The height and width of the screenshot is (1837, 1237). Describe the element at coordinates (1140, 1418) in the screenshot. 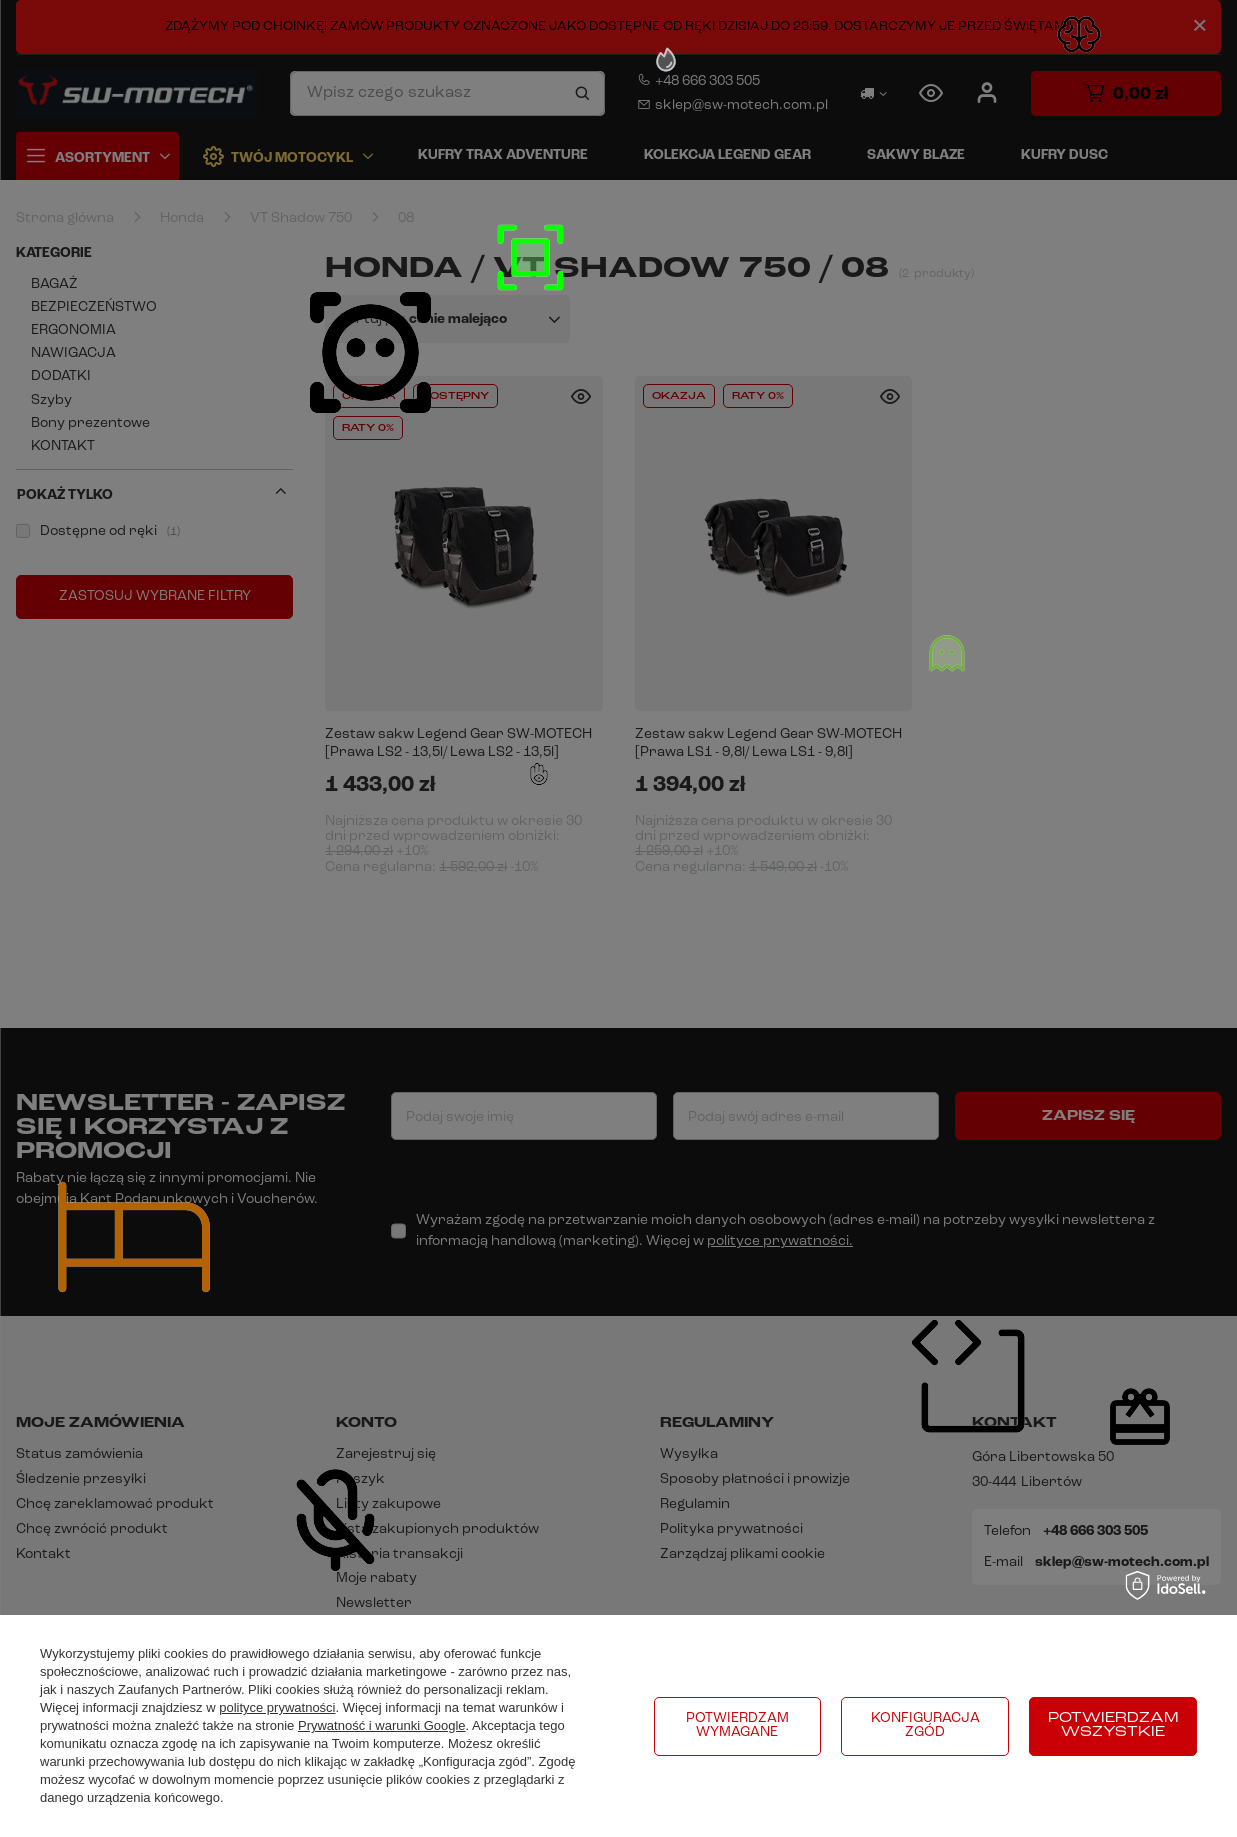

I see `view gift card balance` at that location.